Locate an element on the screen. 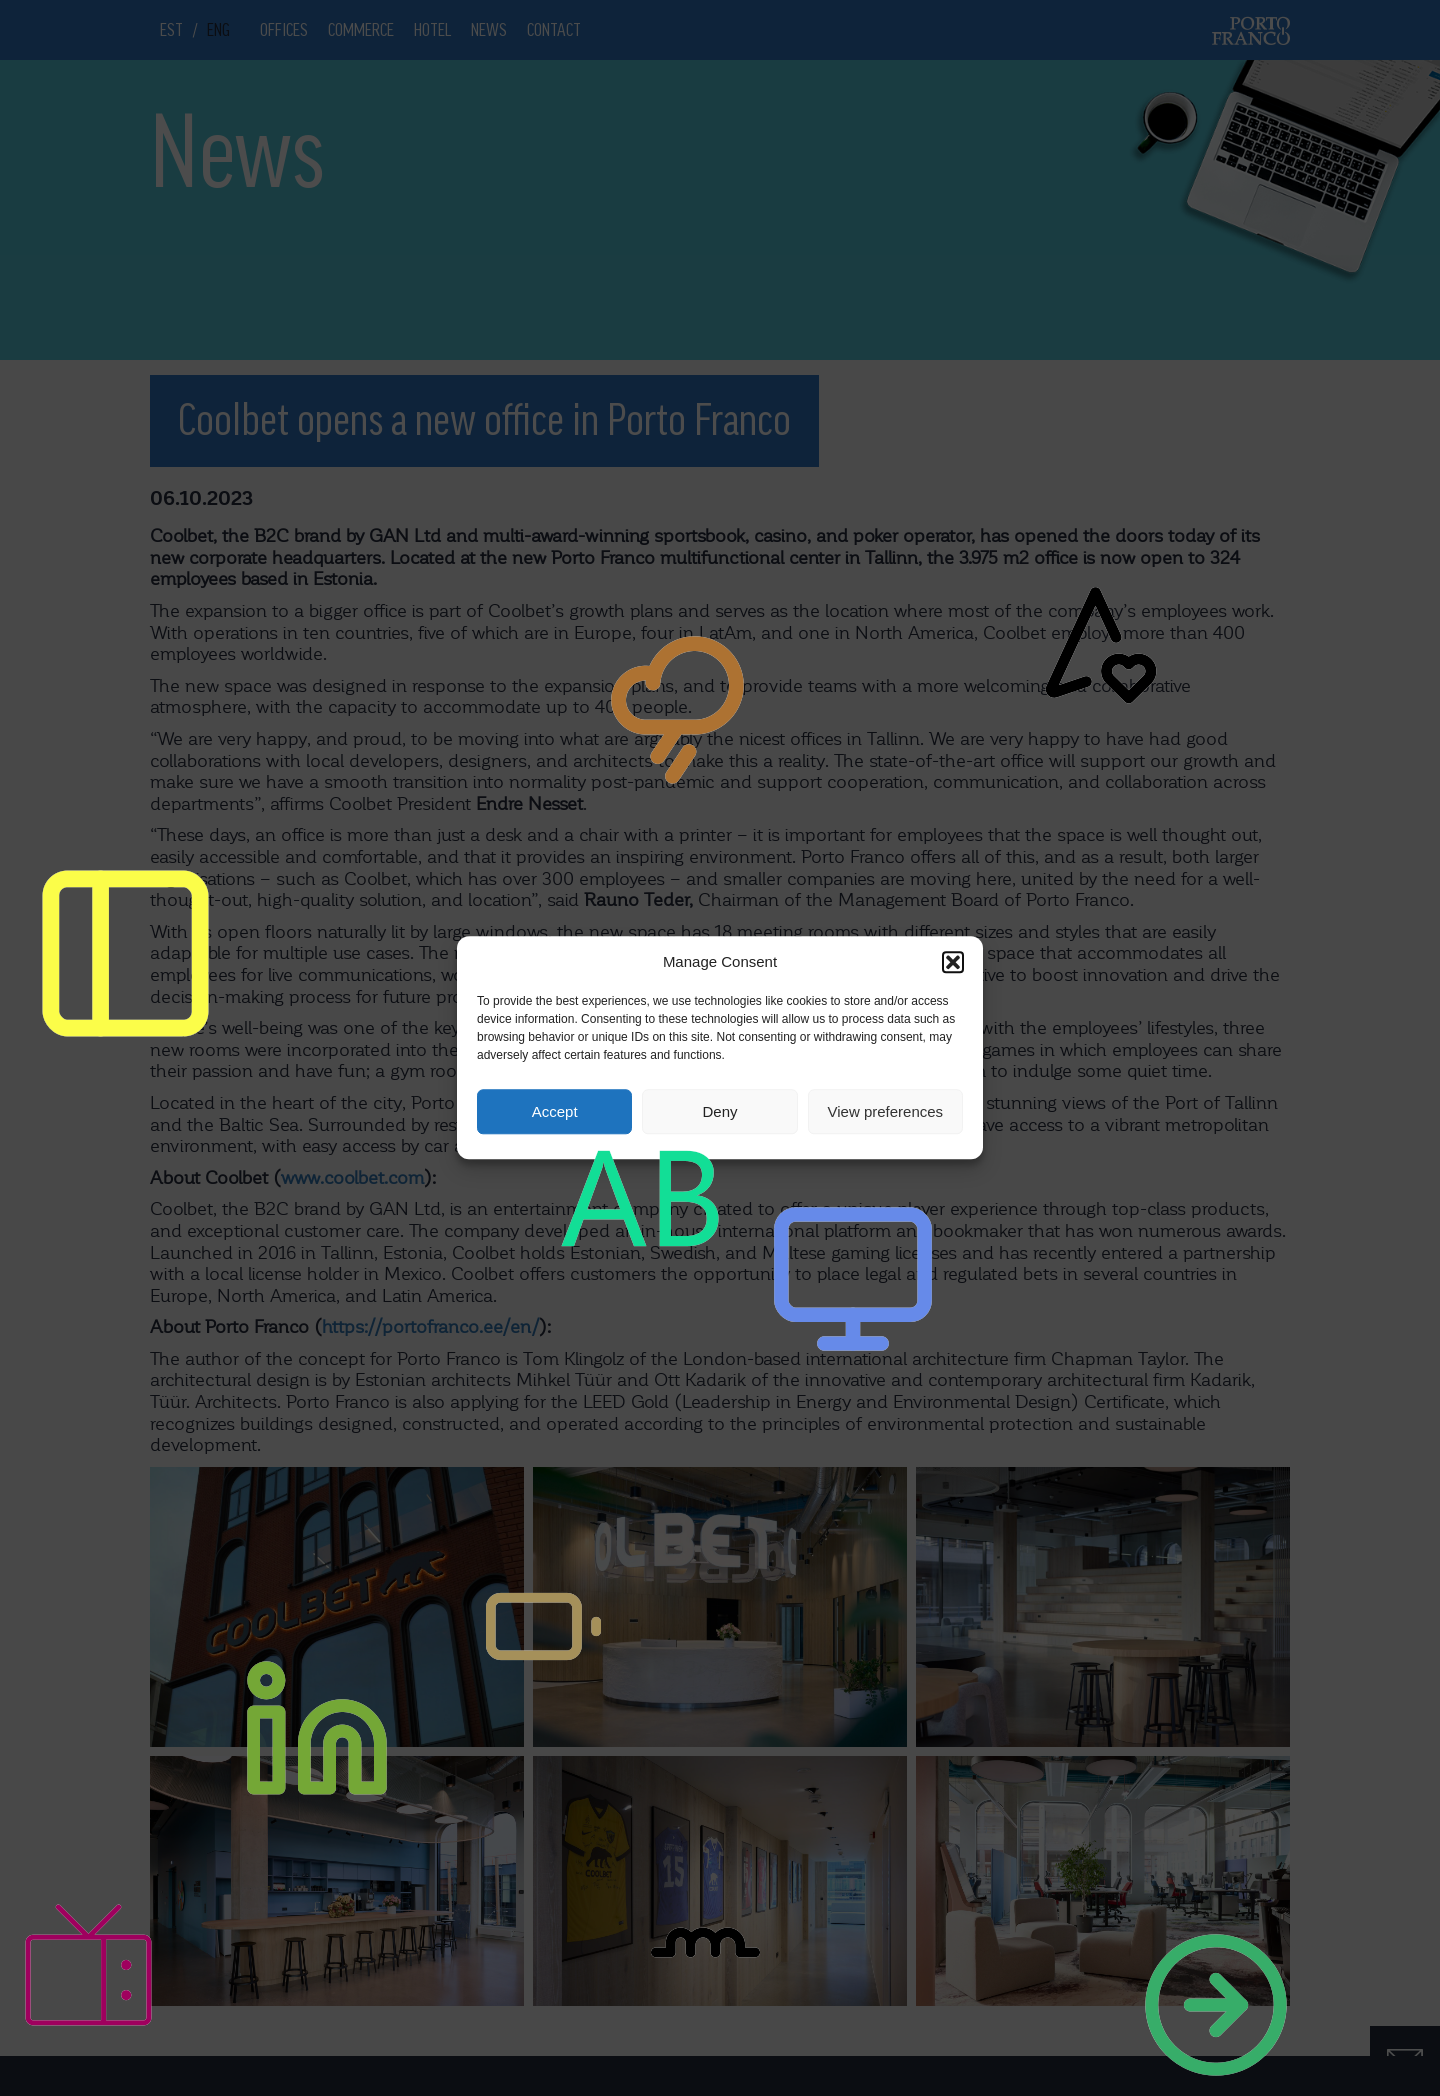 This screenshot has height=2096, width=1440. represents an inductor component in a circuit diagram is located at coordinates (705, 1942).